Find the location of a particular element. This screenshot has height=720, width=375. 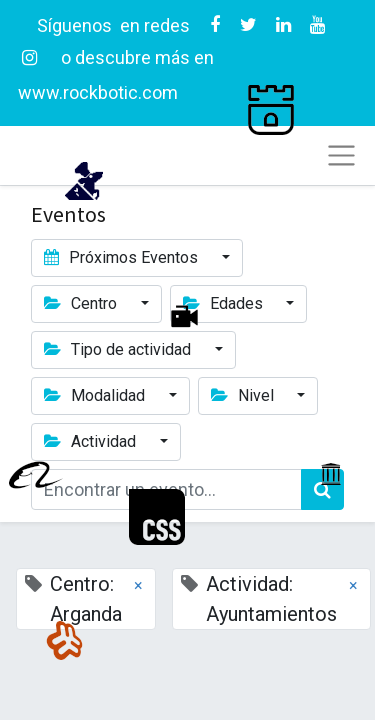

visit the Internet Archive website is located at coordinates (331, 474).